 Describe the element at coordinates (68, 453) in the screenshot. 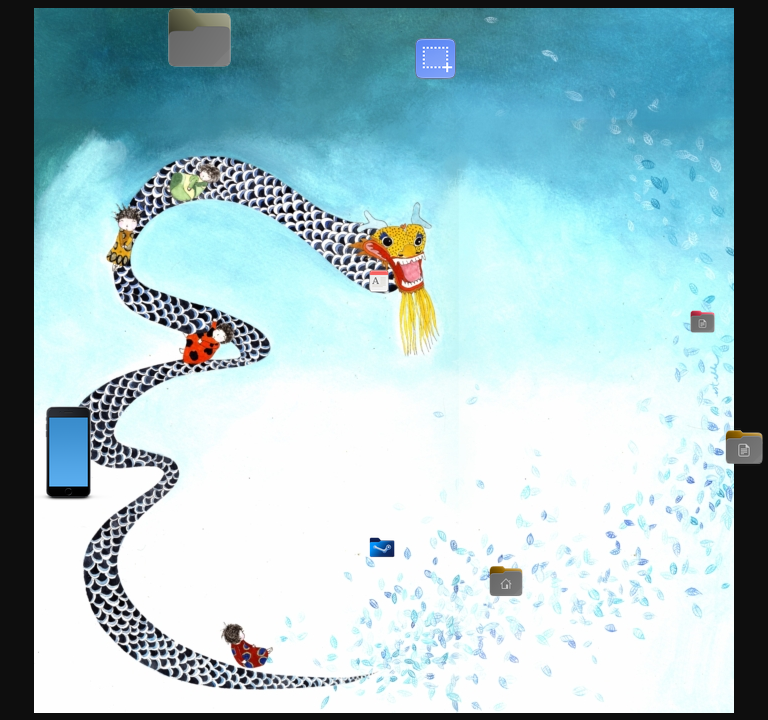

I see `indicates a connected iPhone device` at that location.